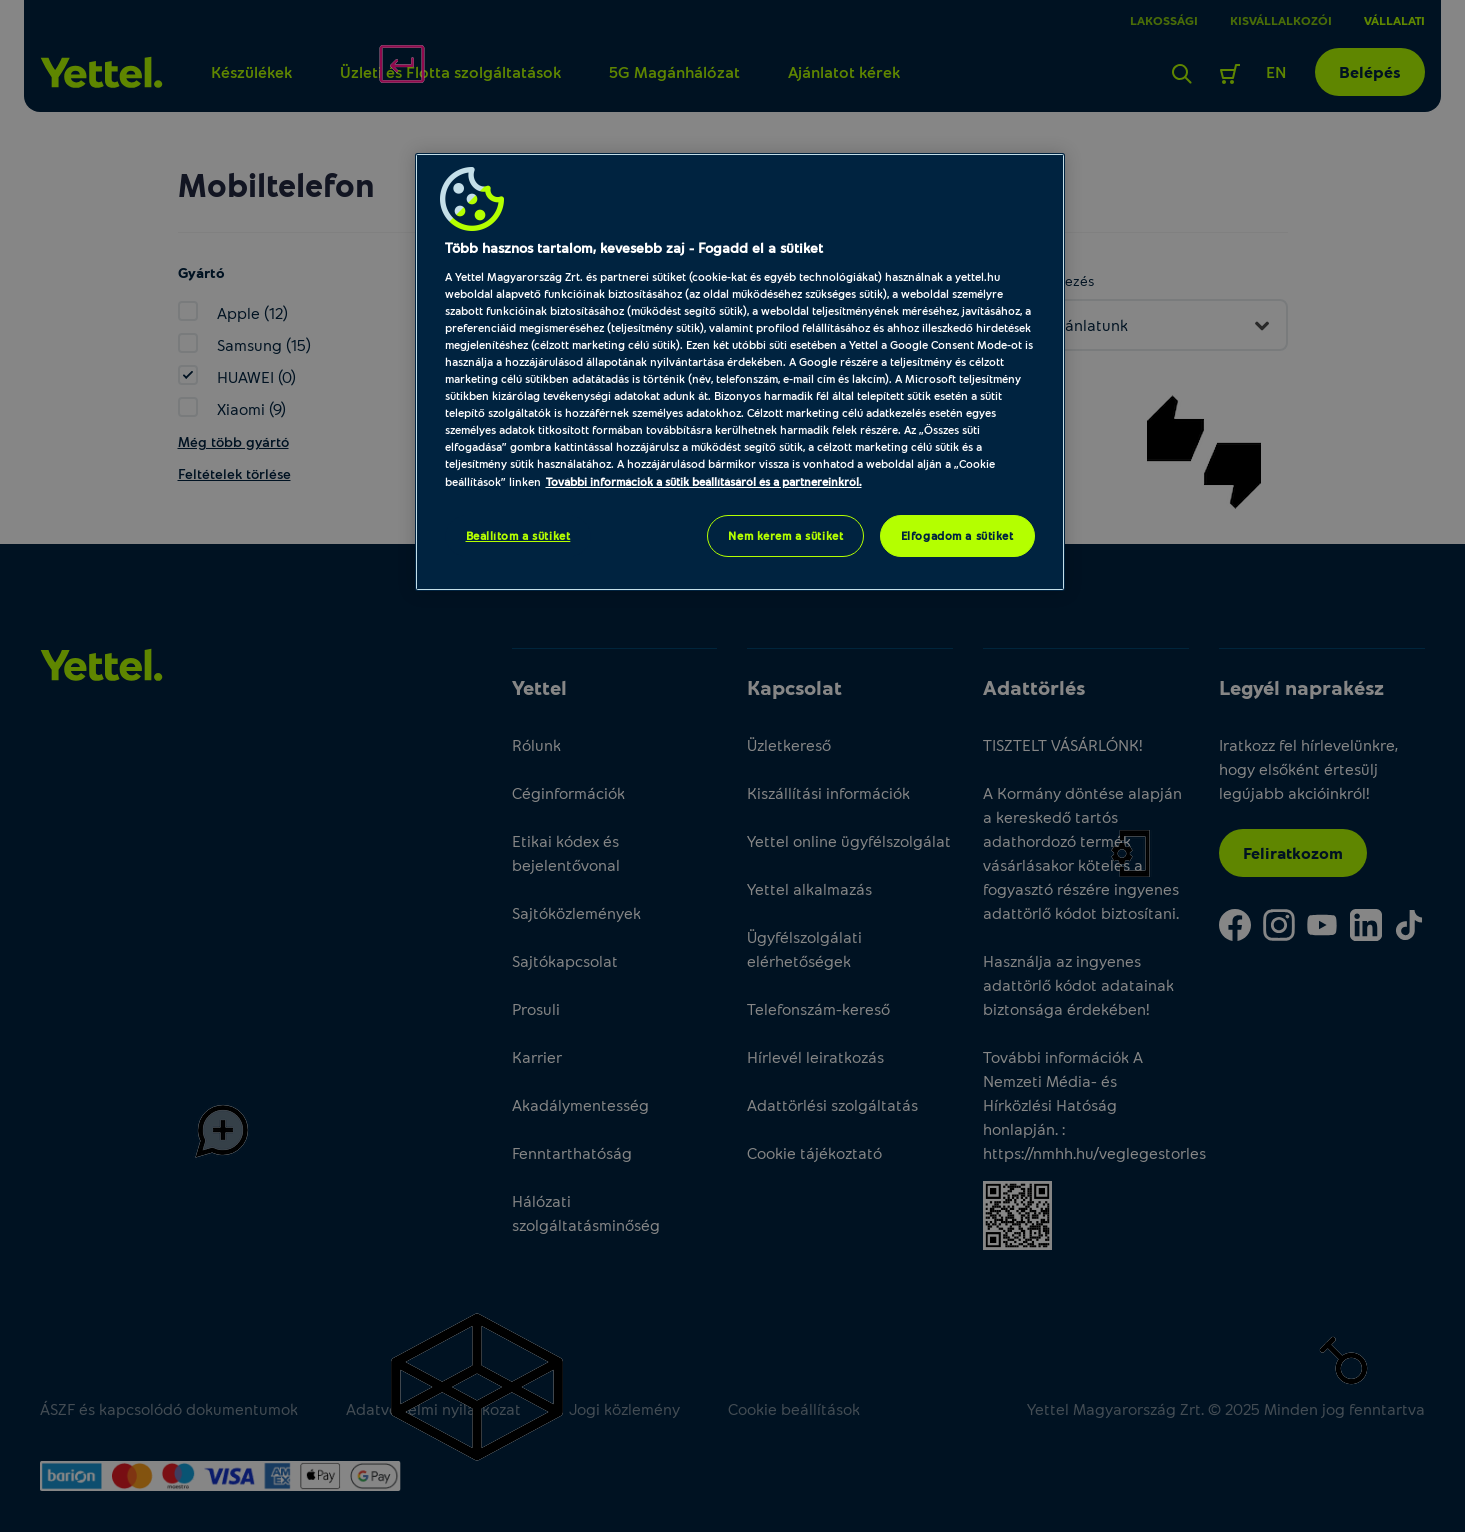 This screenshot has height=1532, width=1465. I want to click on open codepen profile or projects, so click(477, 1387).